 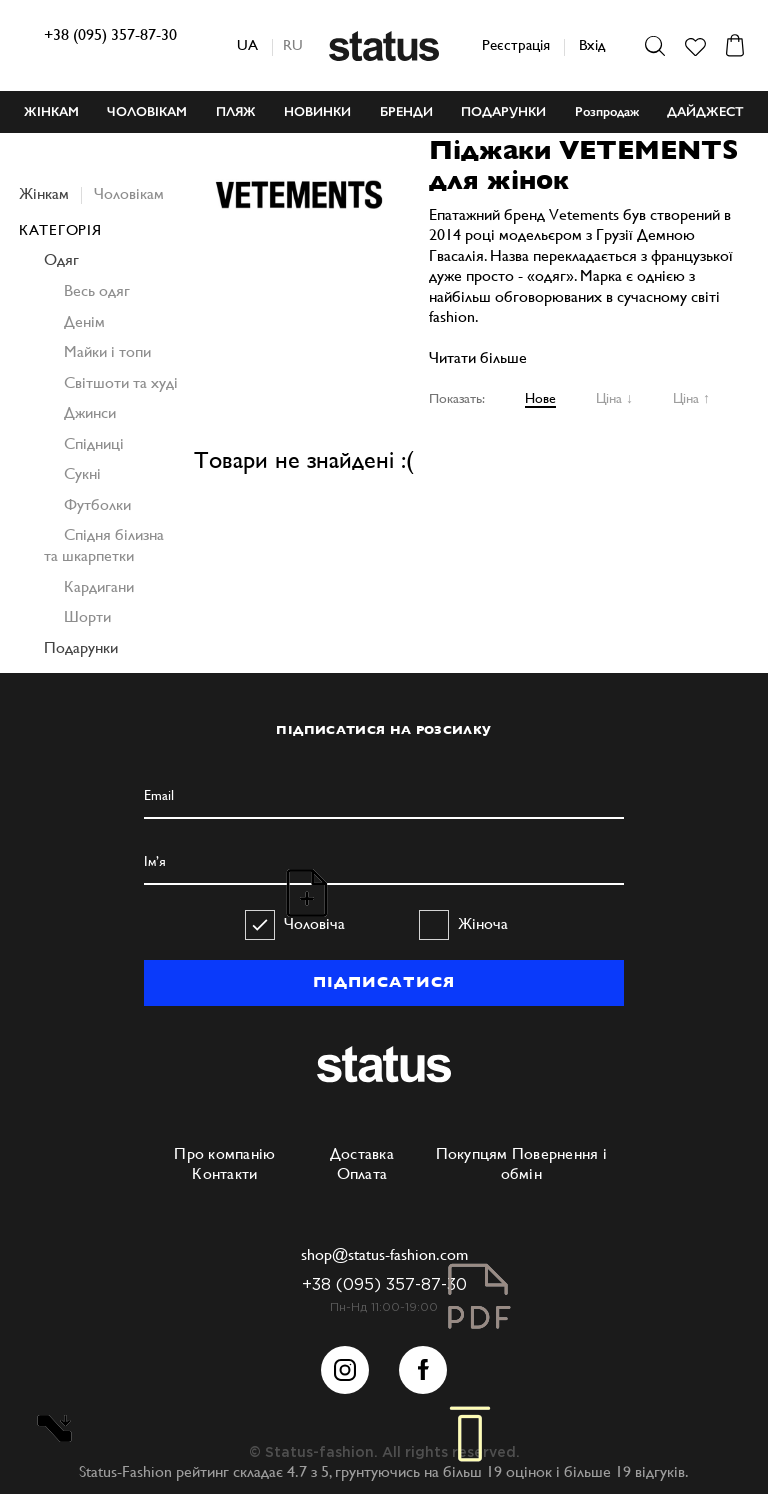 What do you see at coordinates (470, 1433) in the screenshot?
I see `align object to top edge` at bounding box center [470, 1433].